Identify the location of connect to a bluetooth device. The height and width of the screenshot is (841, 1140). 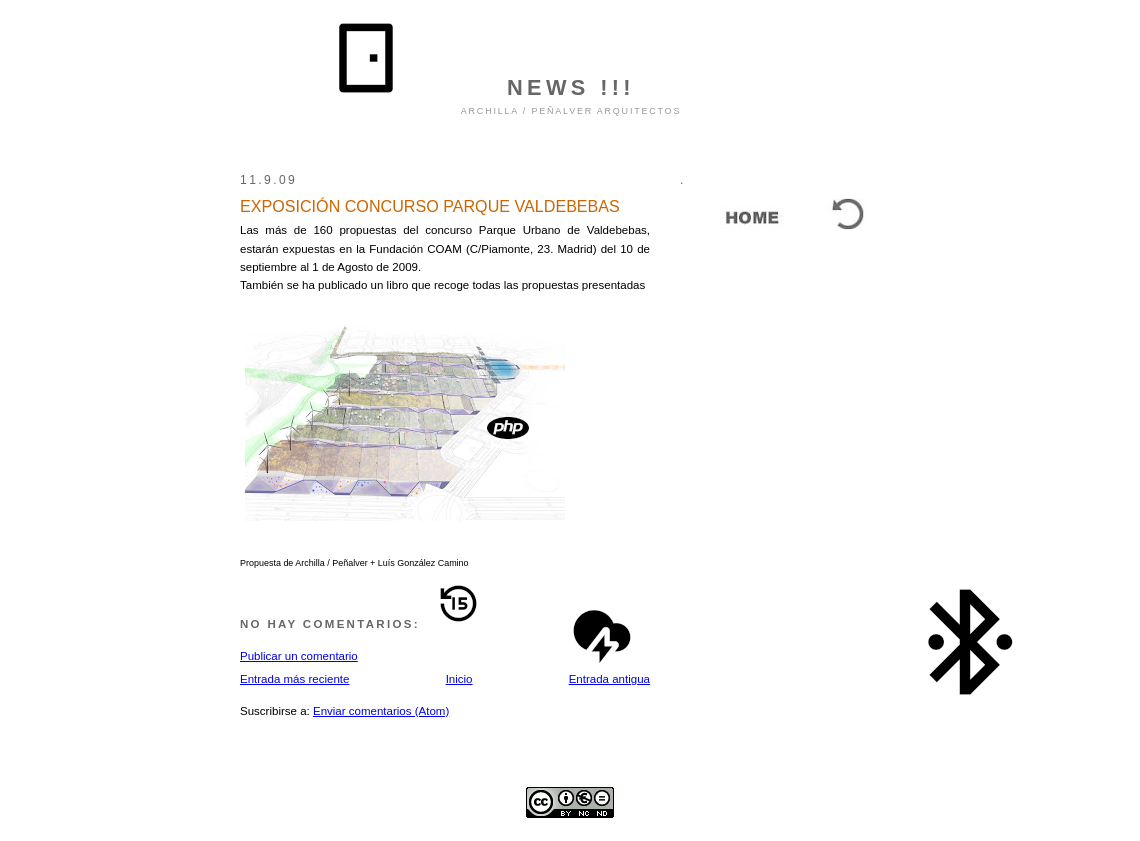
(965, 642).